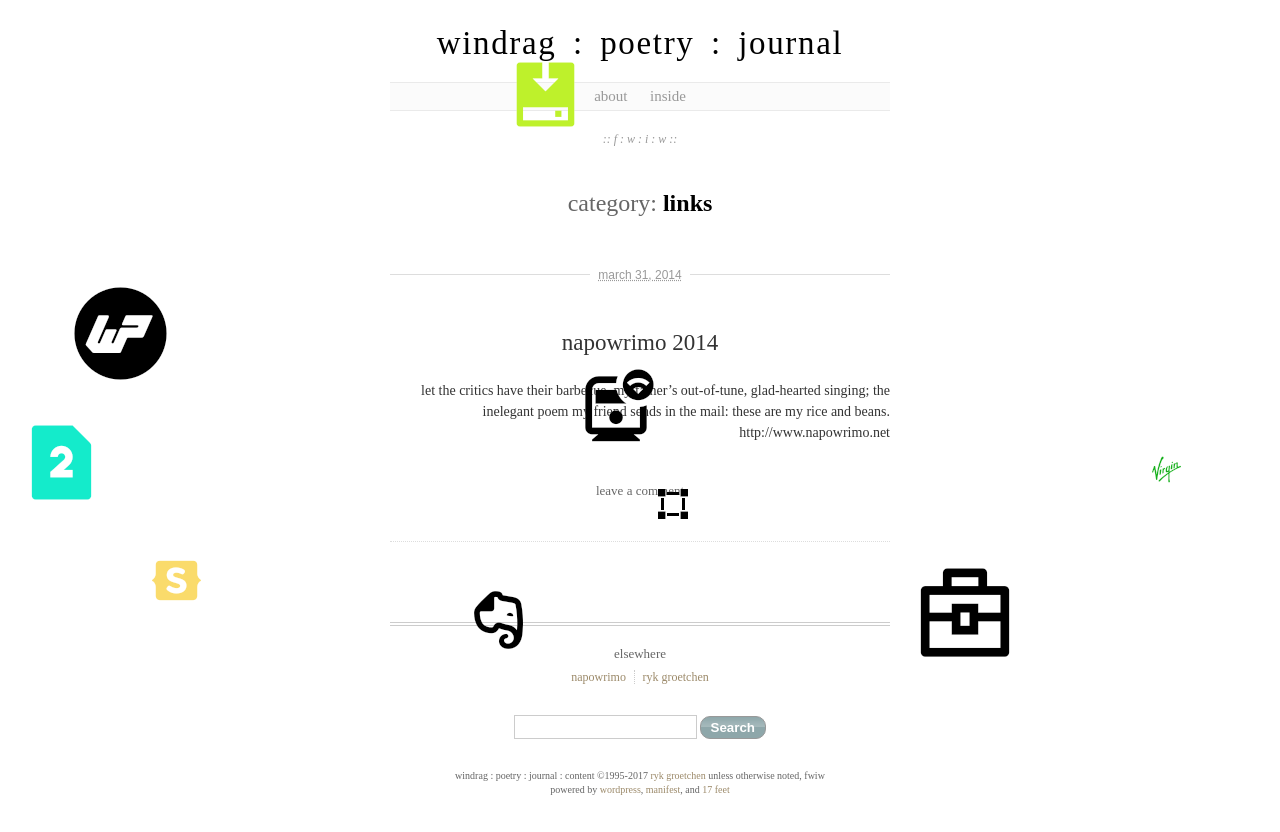  What do you see at coordinates (545, 94) in the screenshot?
I see `install an app or software` at bounding box center [545, 94].